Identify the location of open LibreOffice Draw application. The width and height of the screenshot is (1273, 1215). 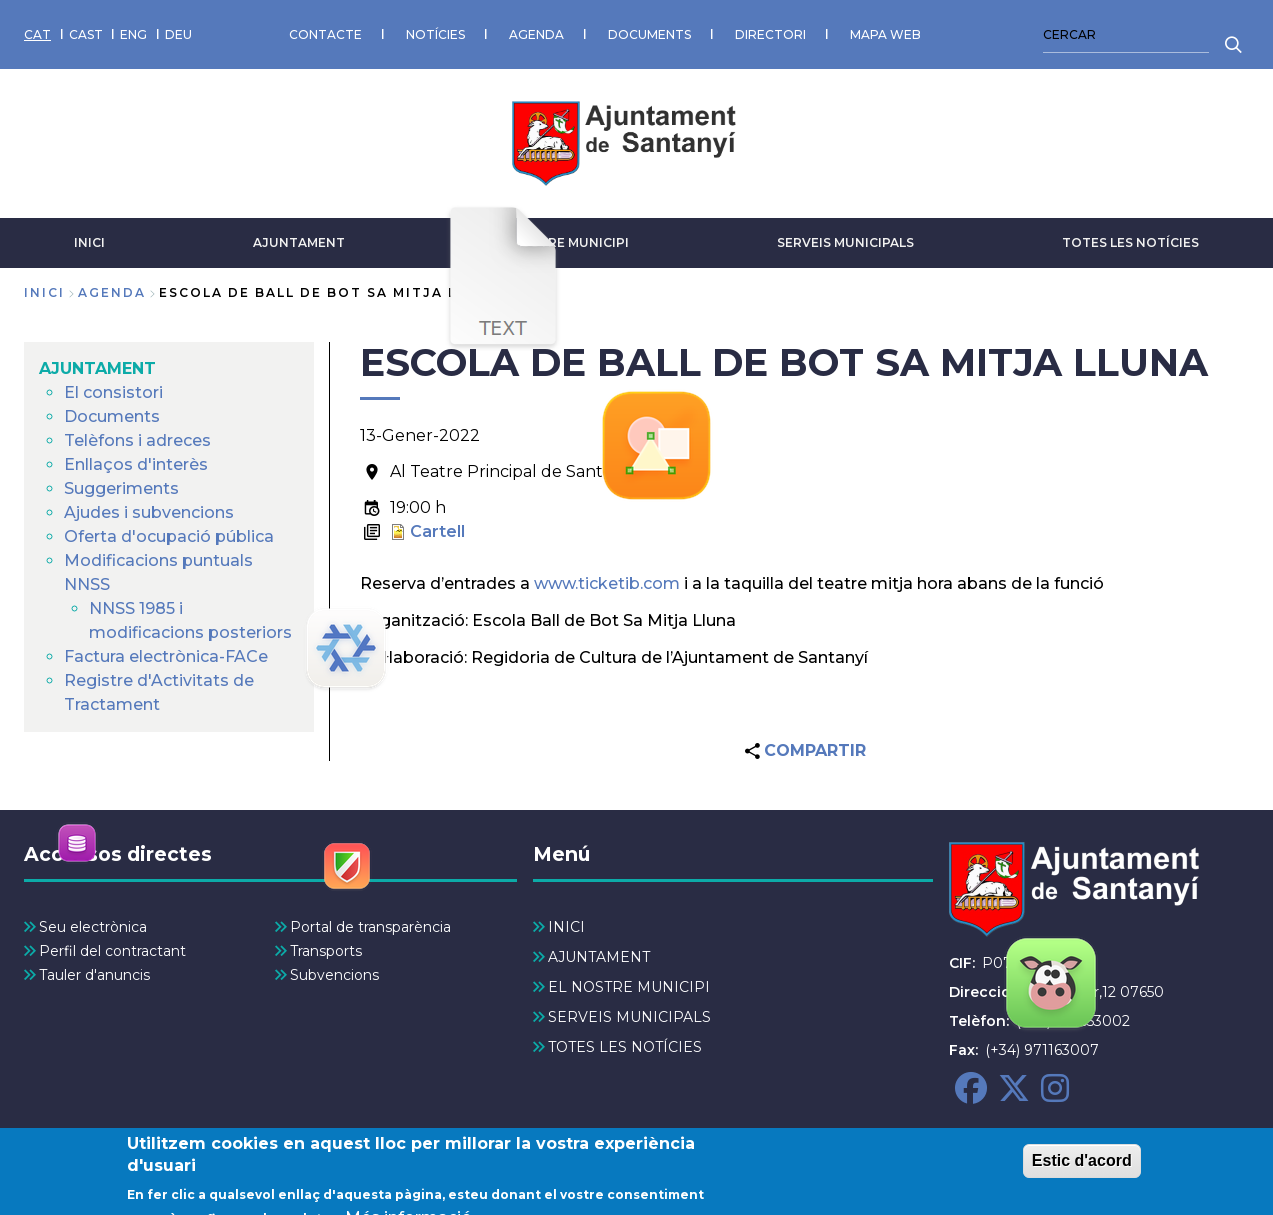
(656, 445).